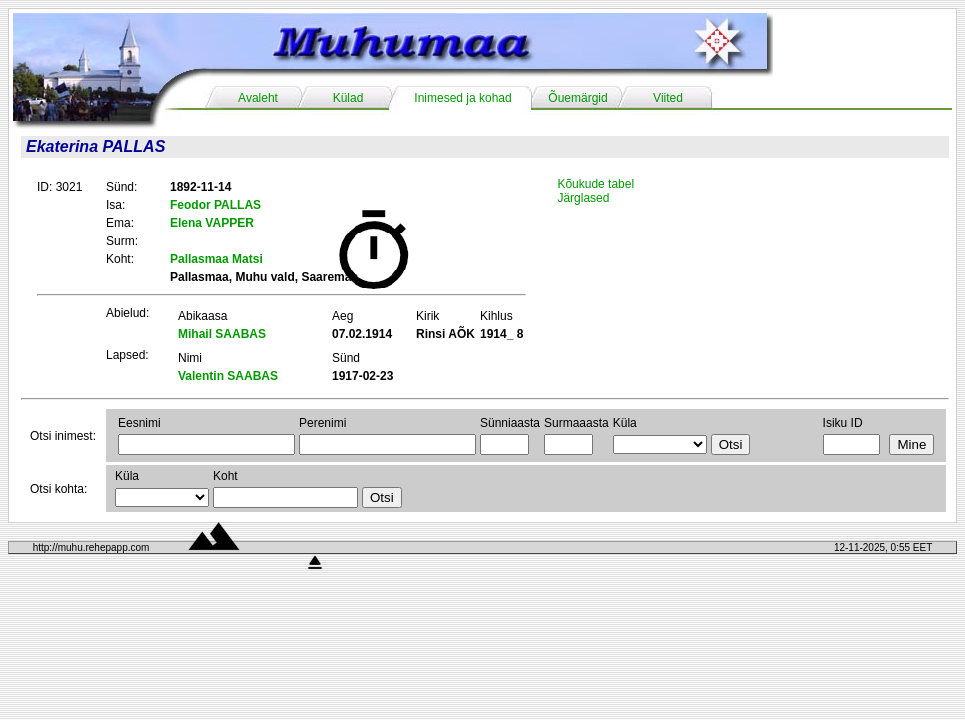 The height and width of the screenshot is (720, 965). I want to click on set a countdown timer, so click(373, 251).